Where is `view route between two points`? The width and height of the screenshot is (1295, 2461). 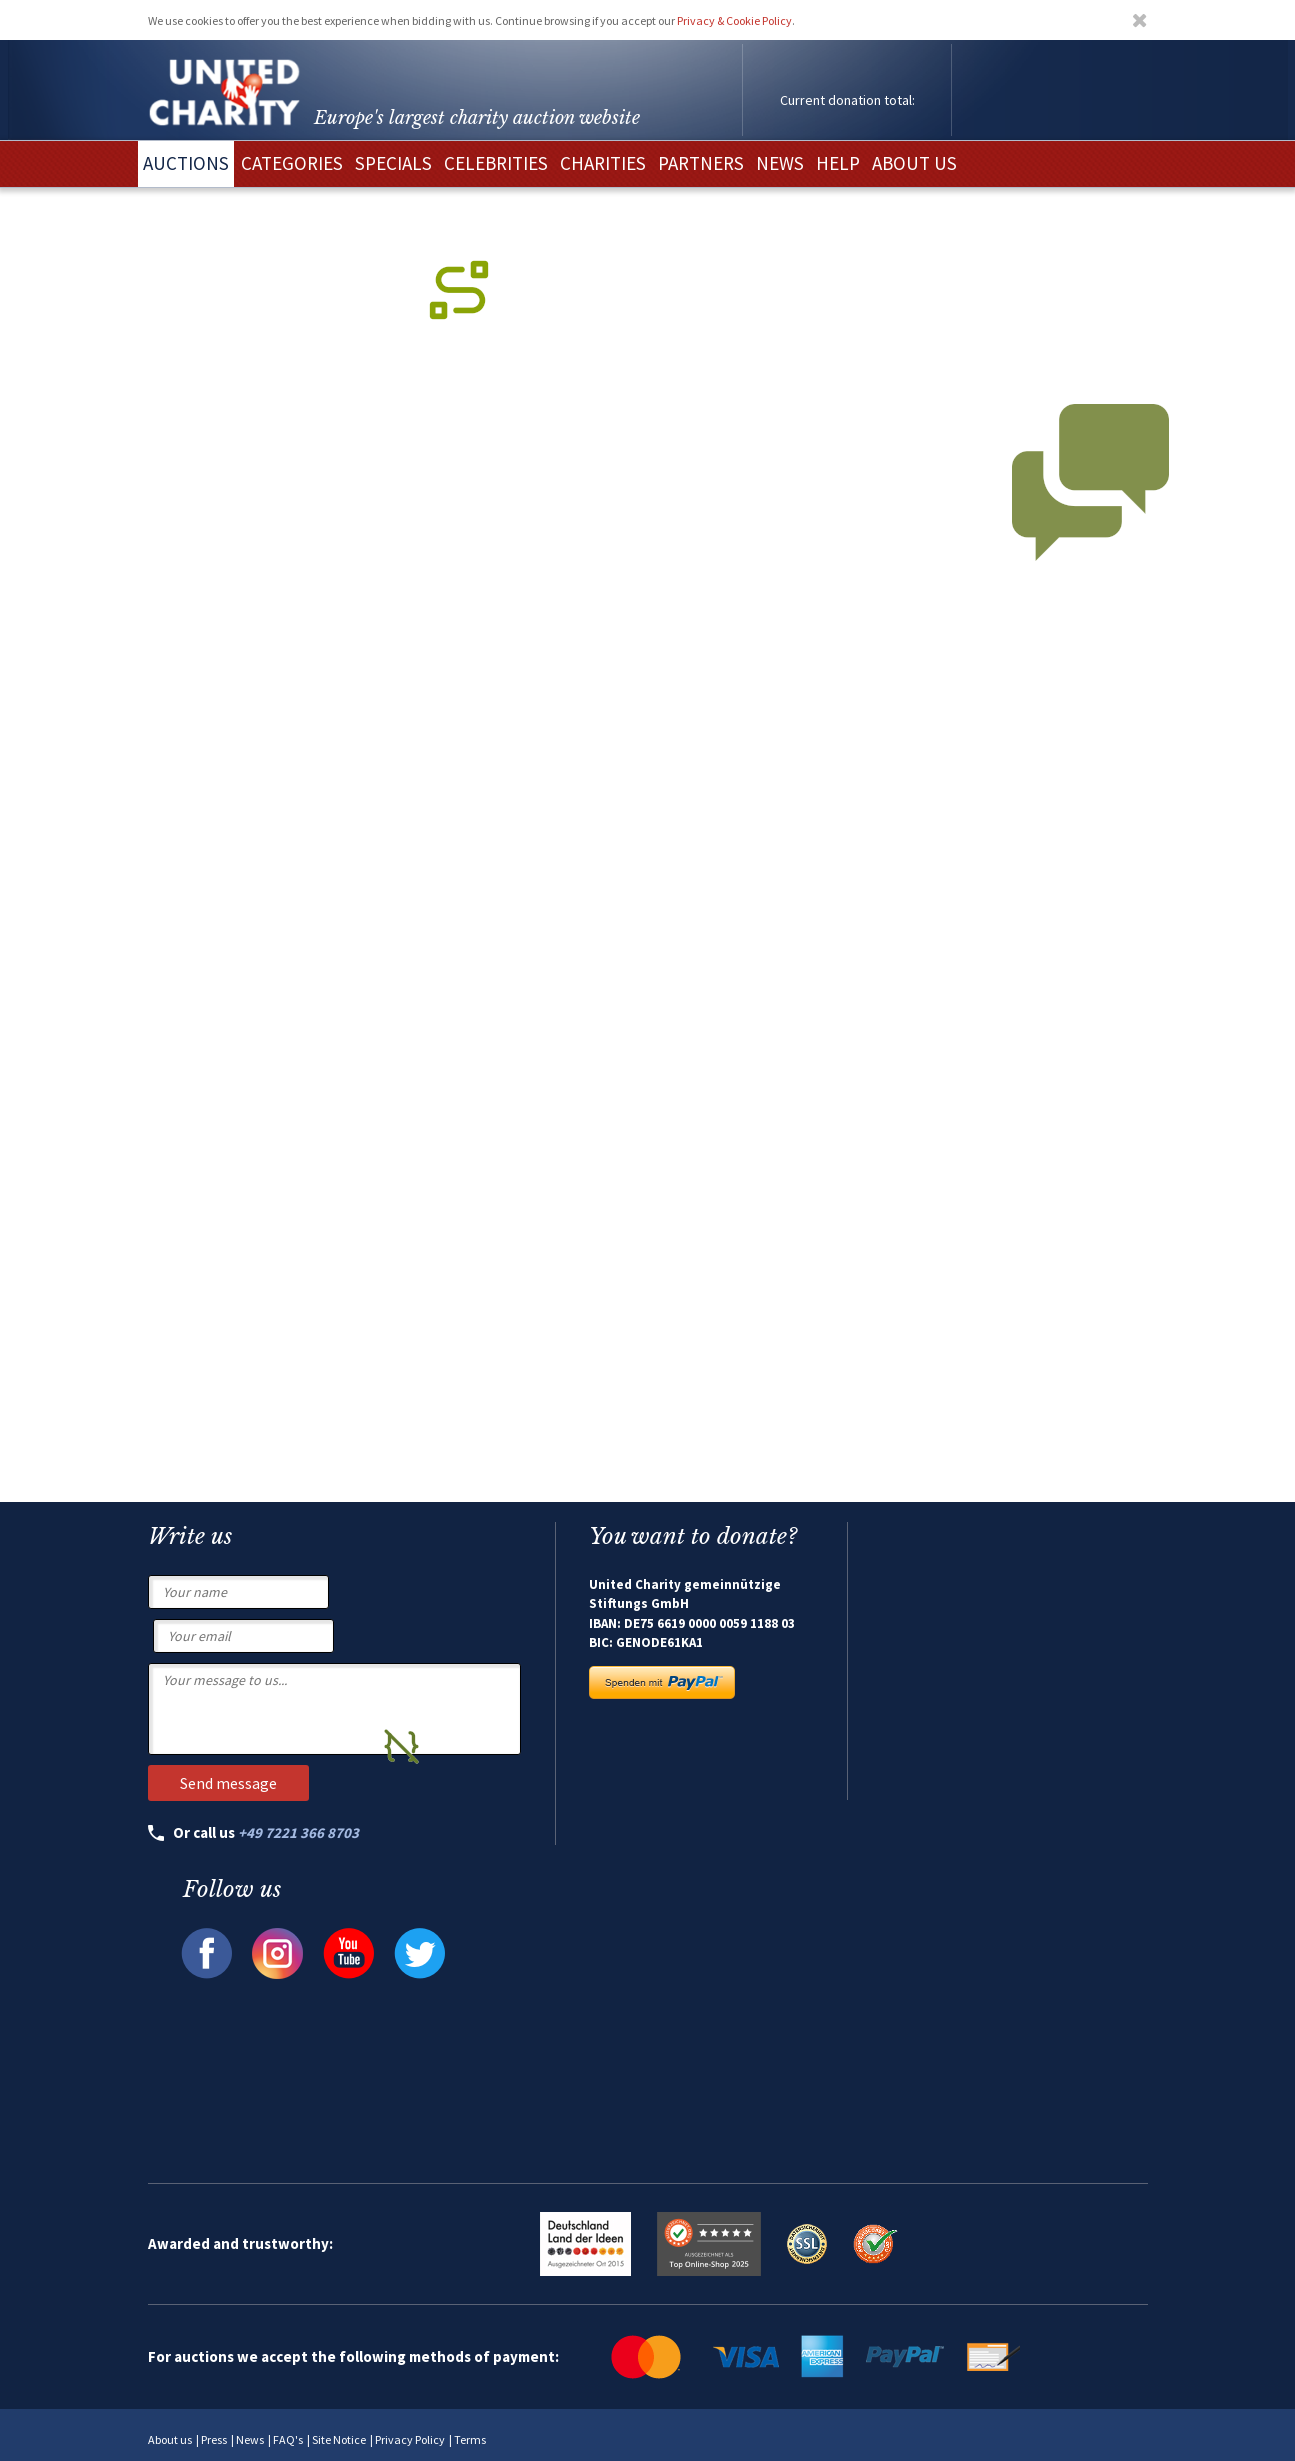 view route between two points is located at coordinates (459, 290).